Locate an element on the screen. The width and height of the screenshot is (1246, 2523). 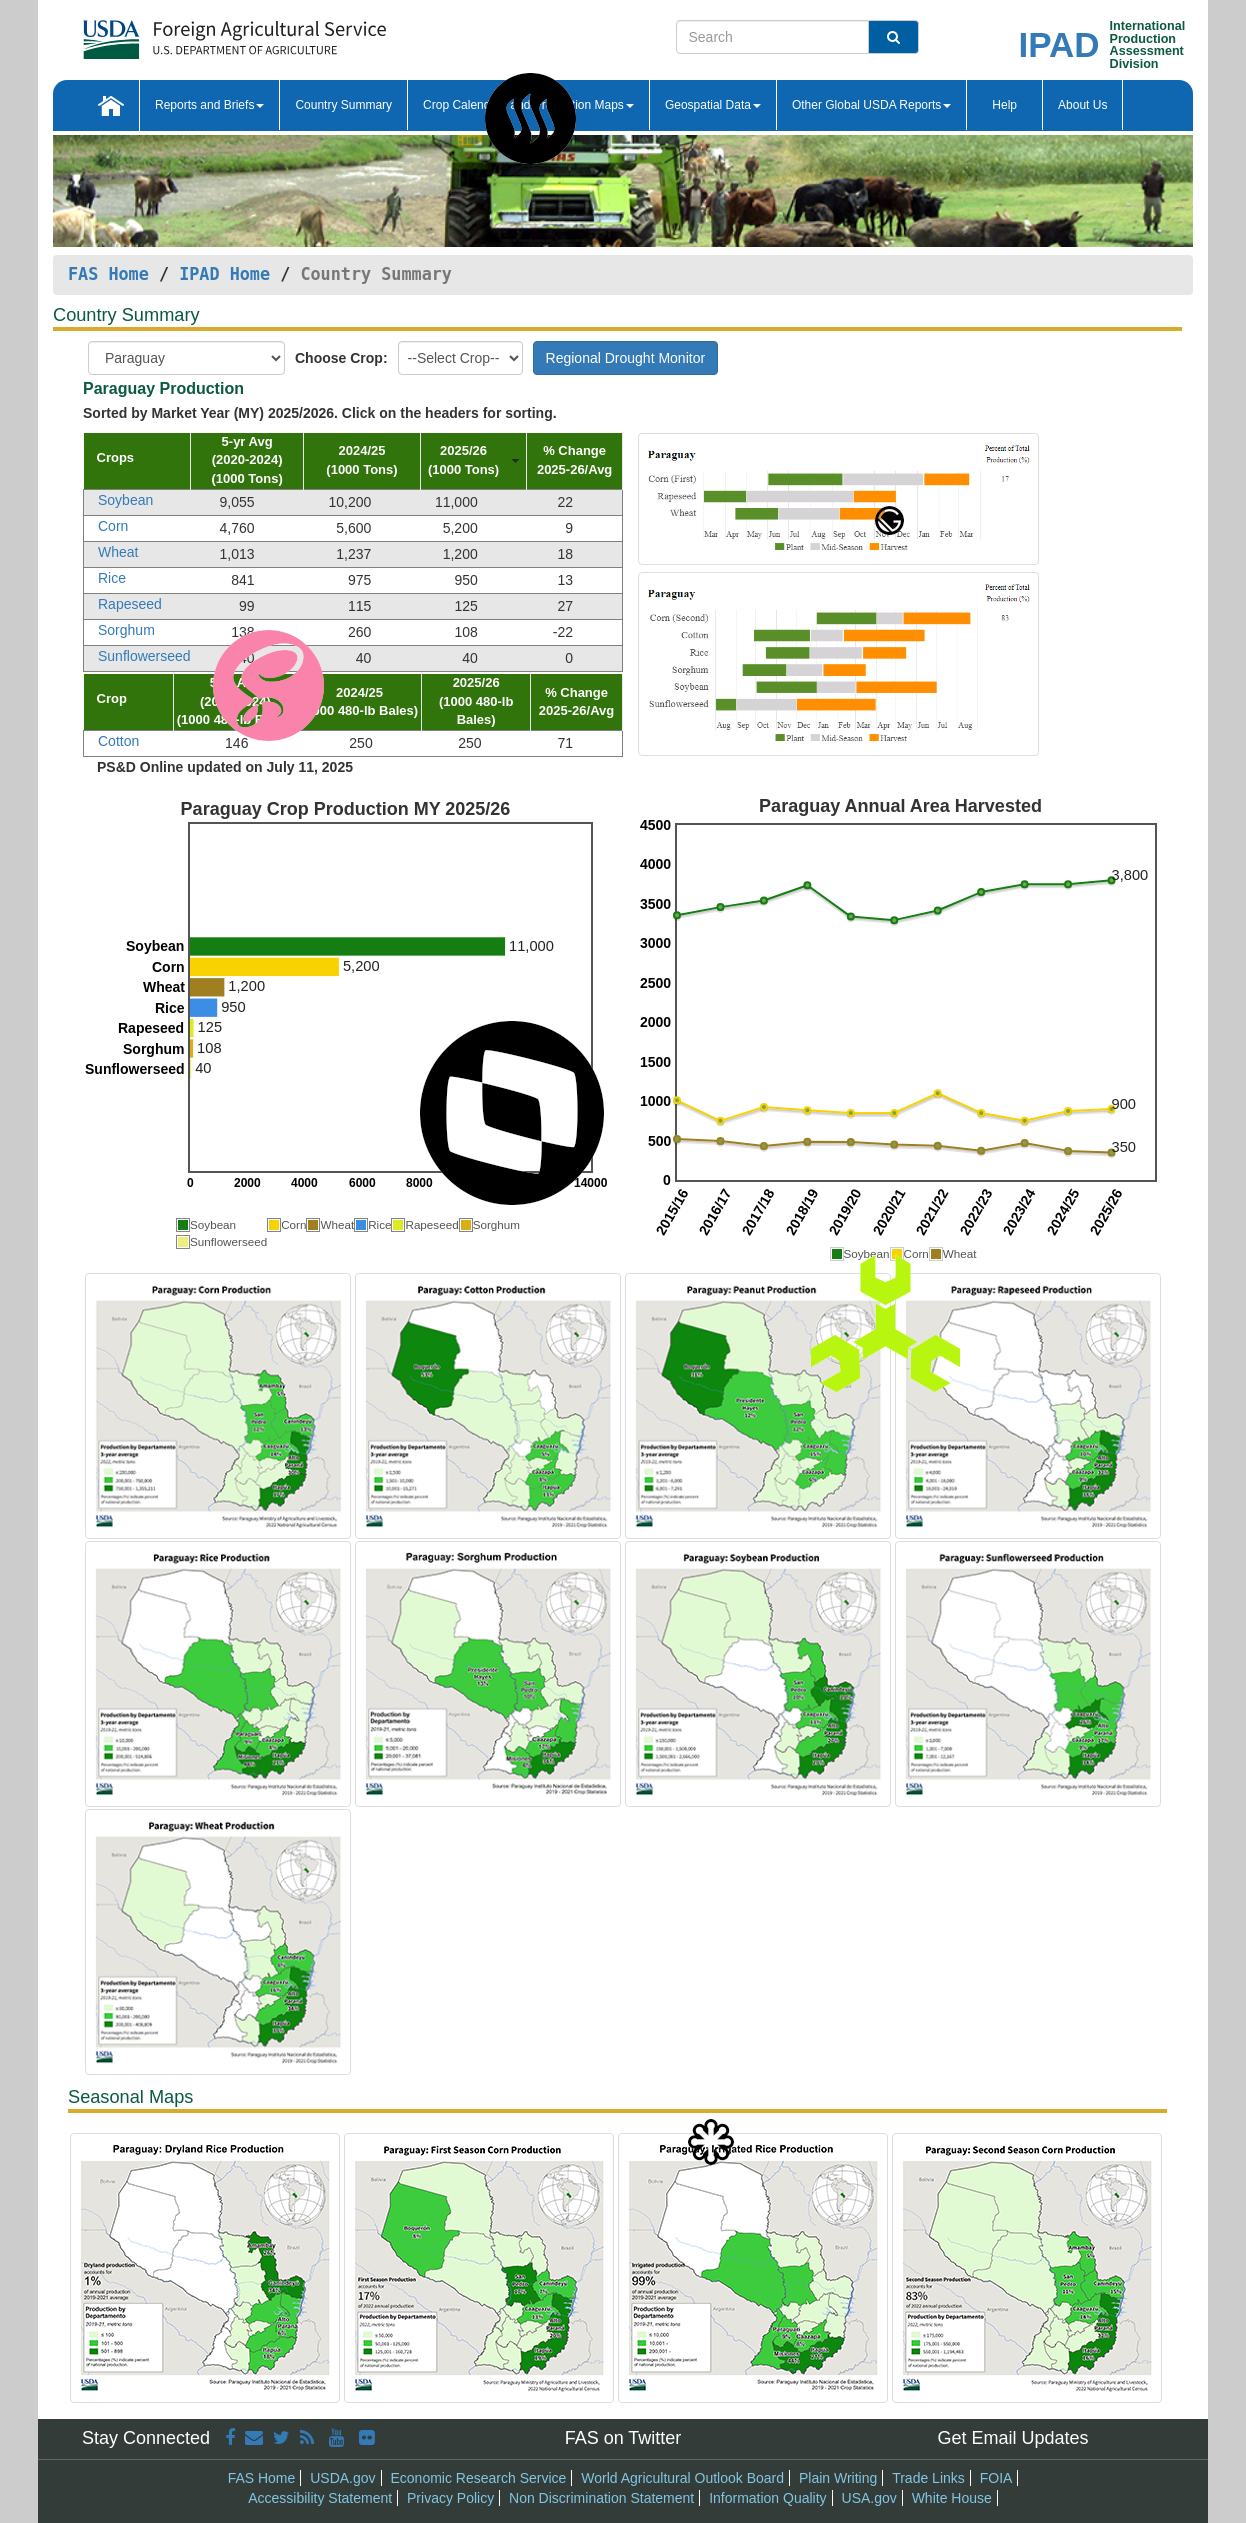
steem blockchain platform logo is located at coordinates (530, 118).